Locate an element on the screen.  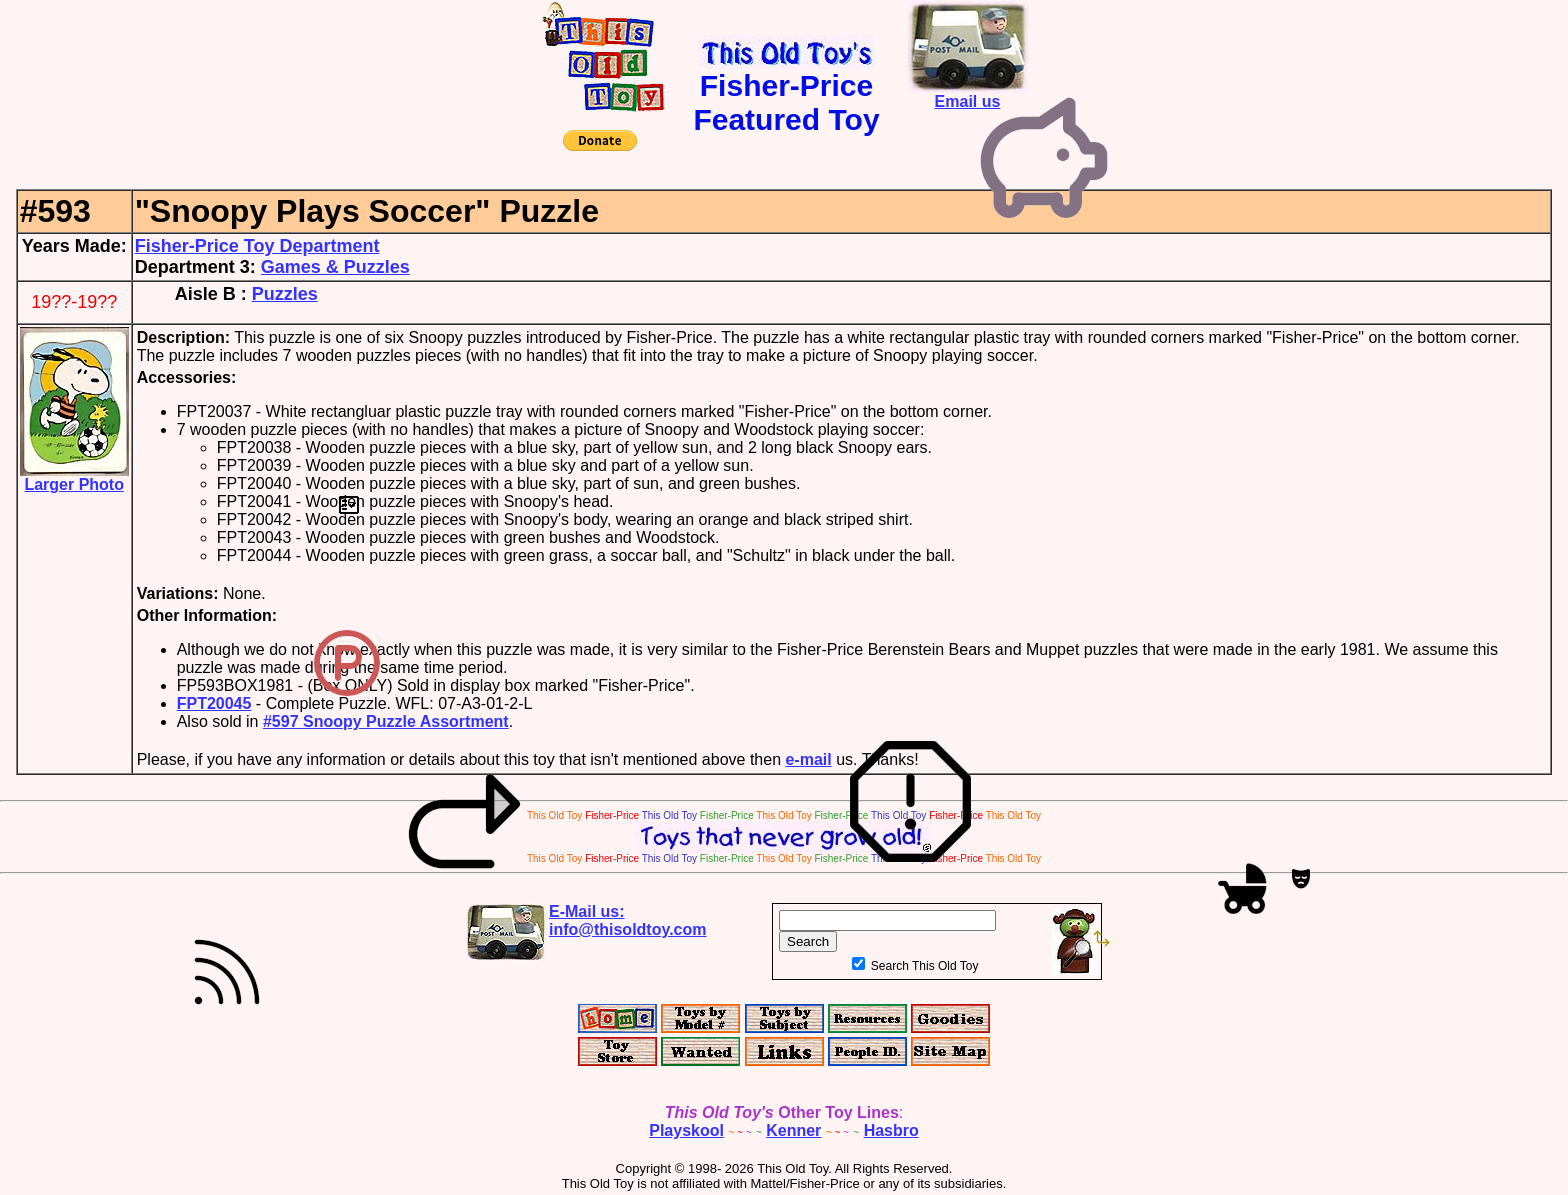
view checklist or task verification status is located at coordinates (349, 505).